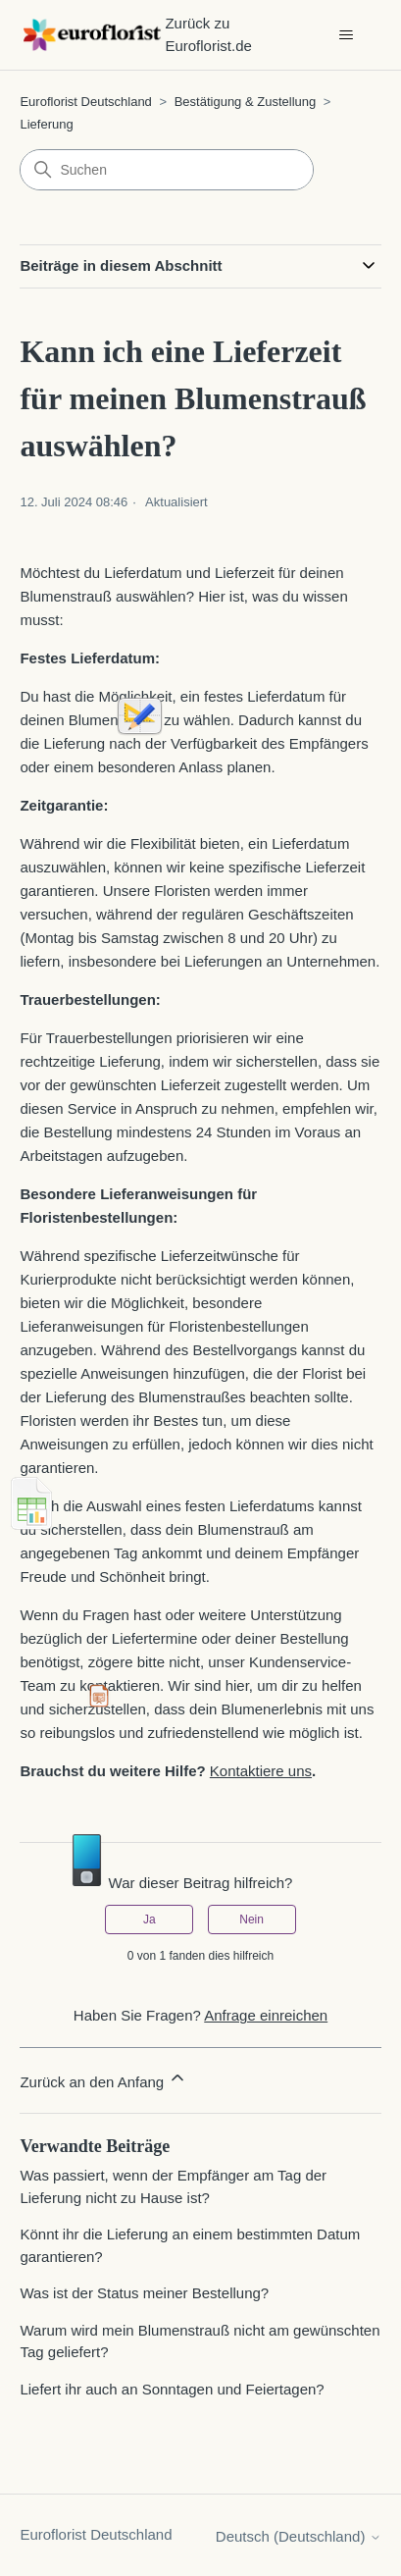  I want to click on open a presentation template file, so click(99, 1696).